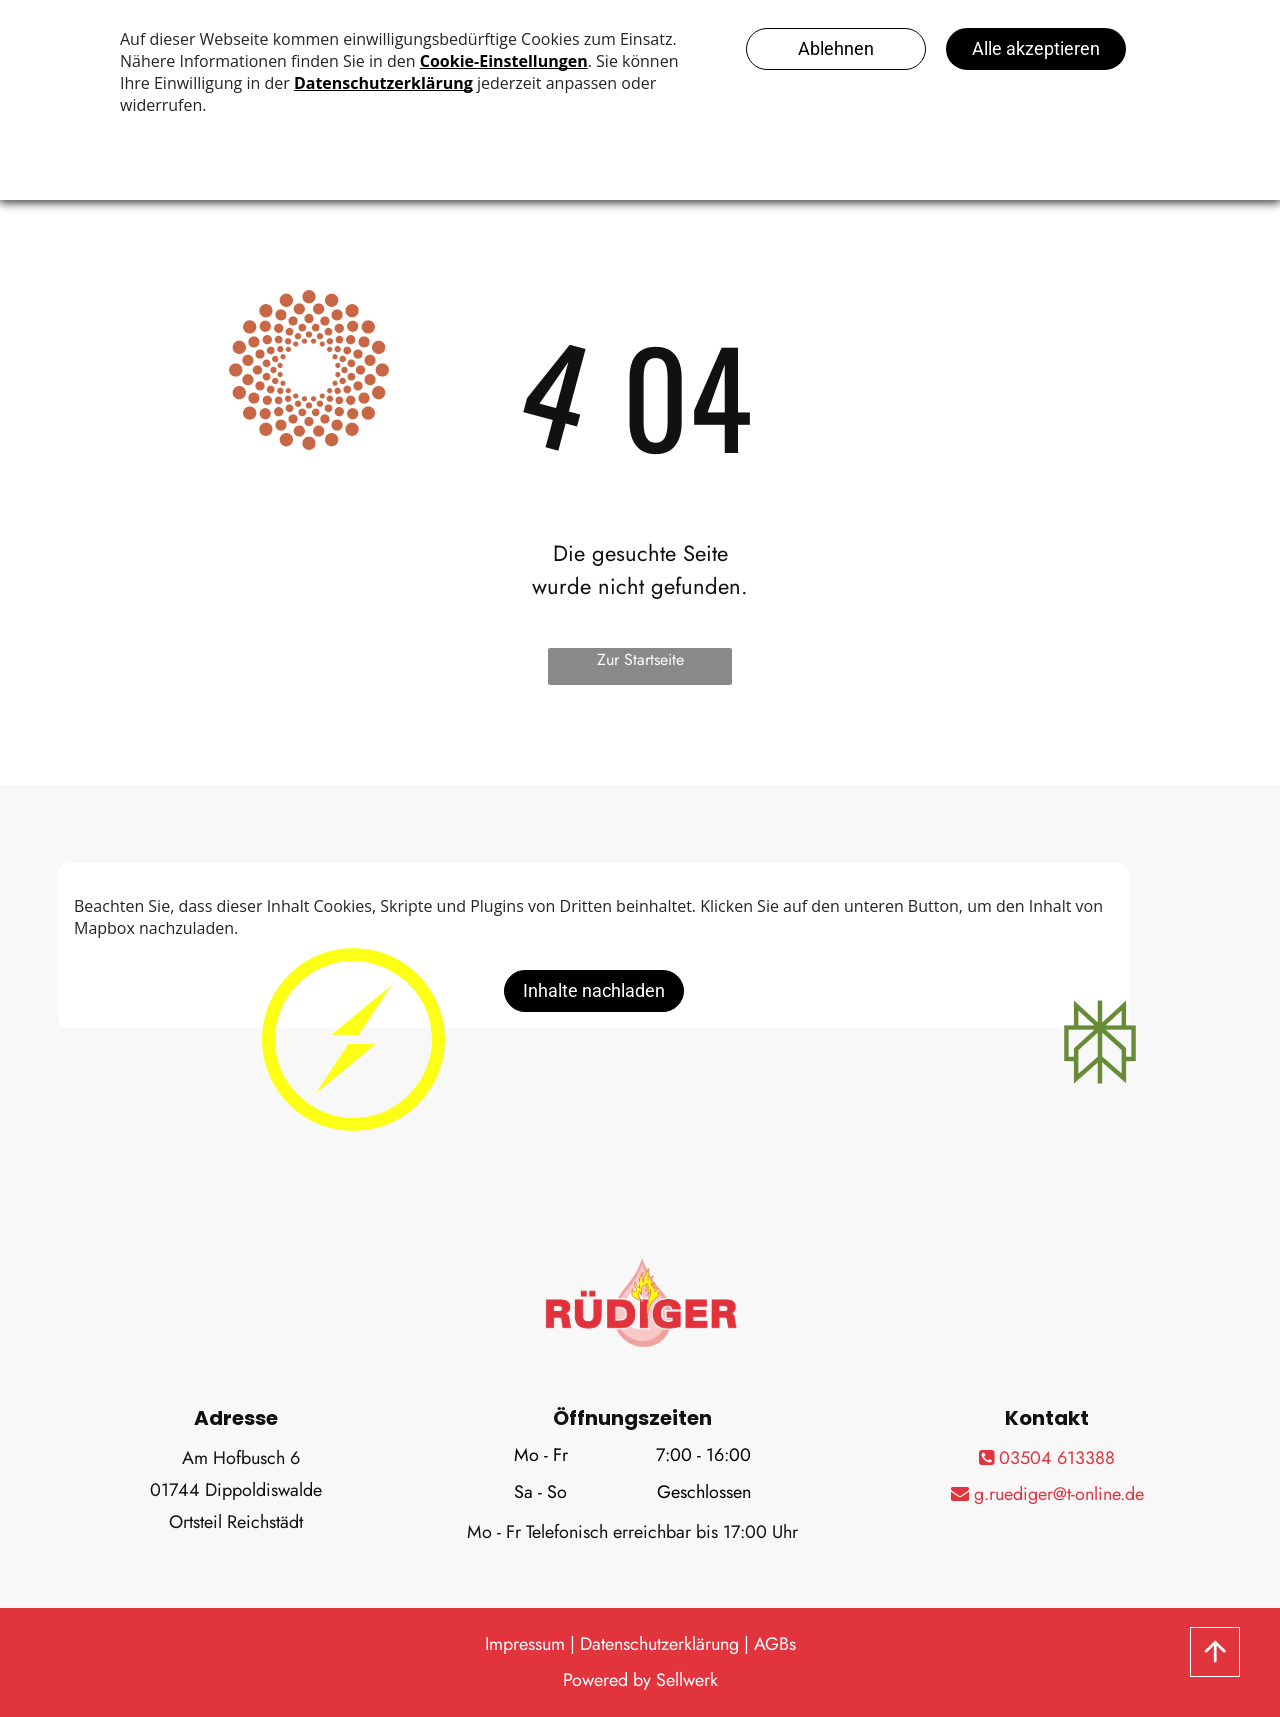 The height and width of the screenshot is (1717, 1280). I want to click on open the perplexity AI app, so click(1100, 1042).